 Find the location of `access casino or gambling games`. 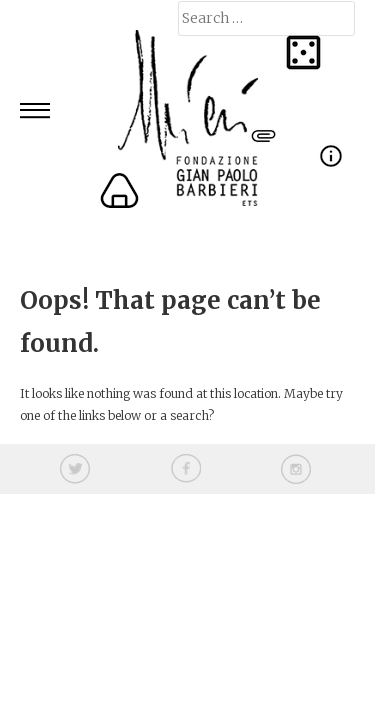

access casino or gambling games is located at coordinates (303, 52).